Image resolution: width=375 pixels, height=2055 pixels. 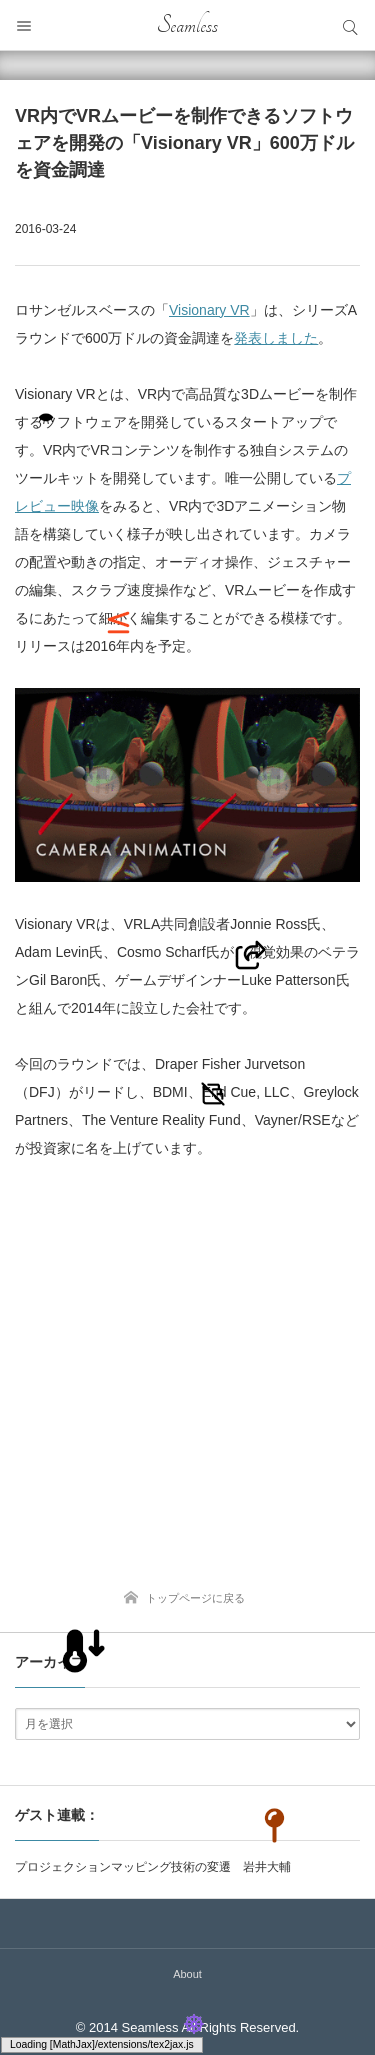 What do you see at coordinates (118, 622) in the screenshot?
I see `less than or equal to comparison operator` at bounding box center [118, 622].